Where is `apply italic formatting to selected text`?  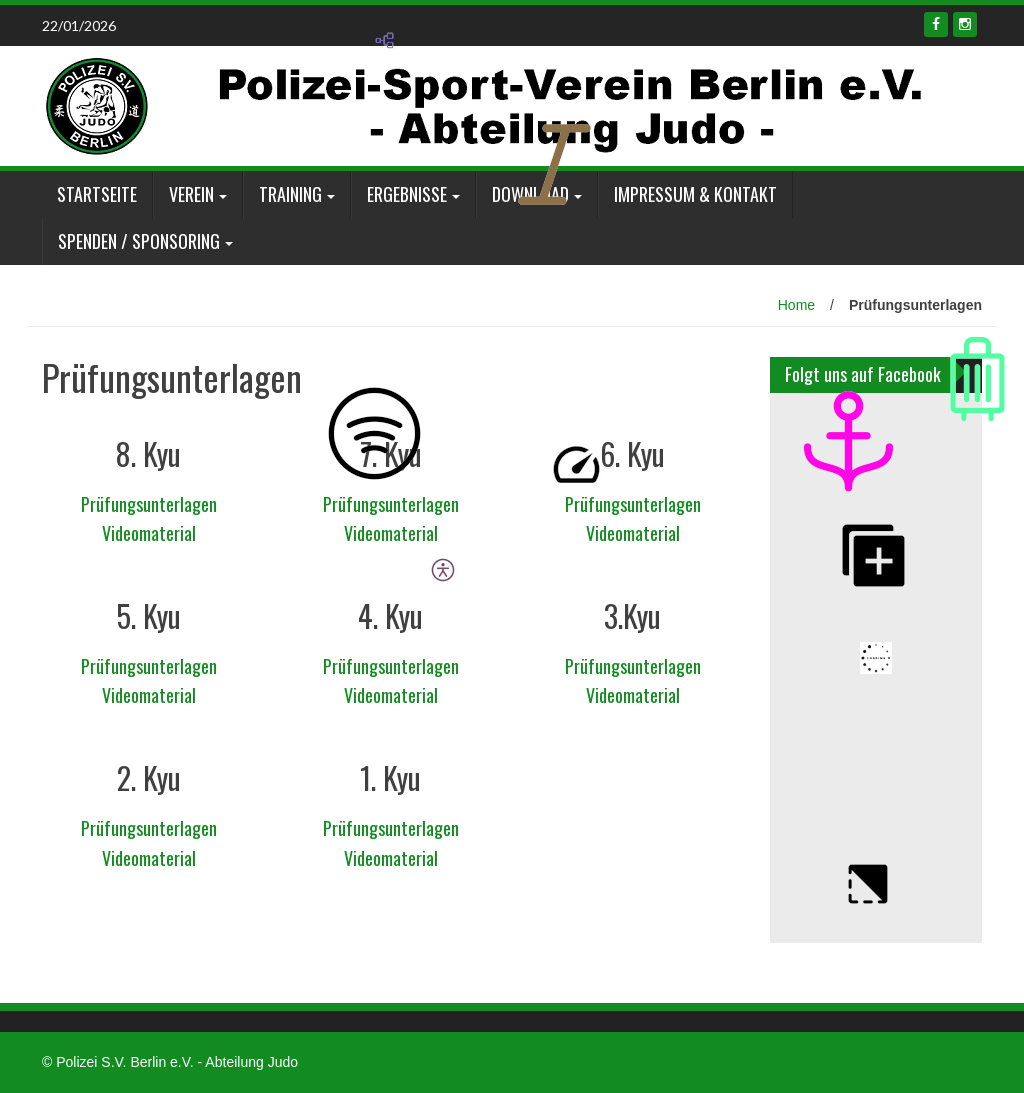 apply italic formatting to selected text is located at coordinates (554, 164).